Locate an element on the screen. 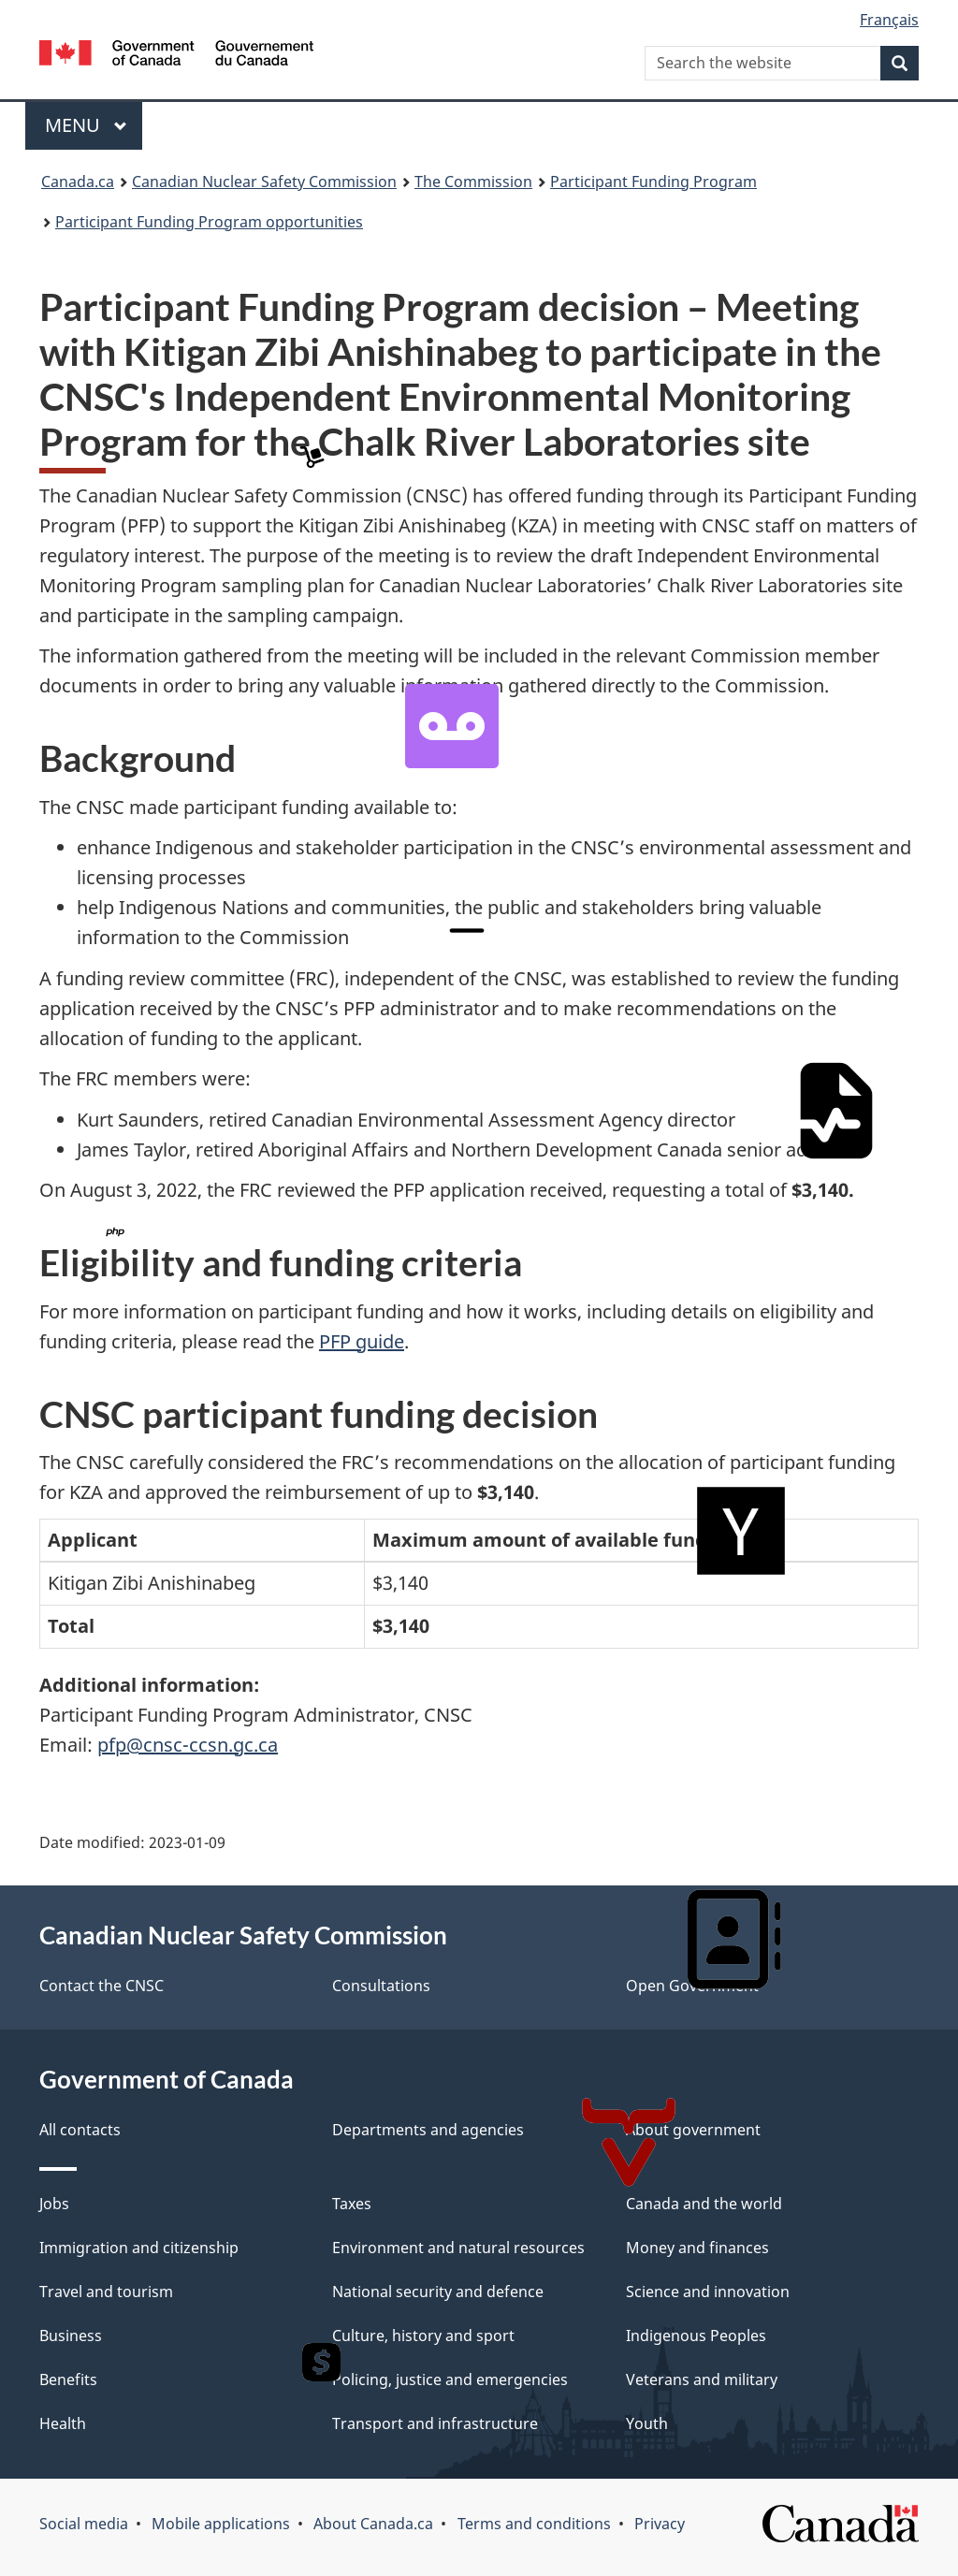 The image size is (958, 2576). view audio or sound file is located at coordinates (836, 1111).